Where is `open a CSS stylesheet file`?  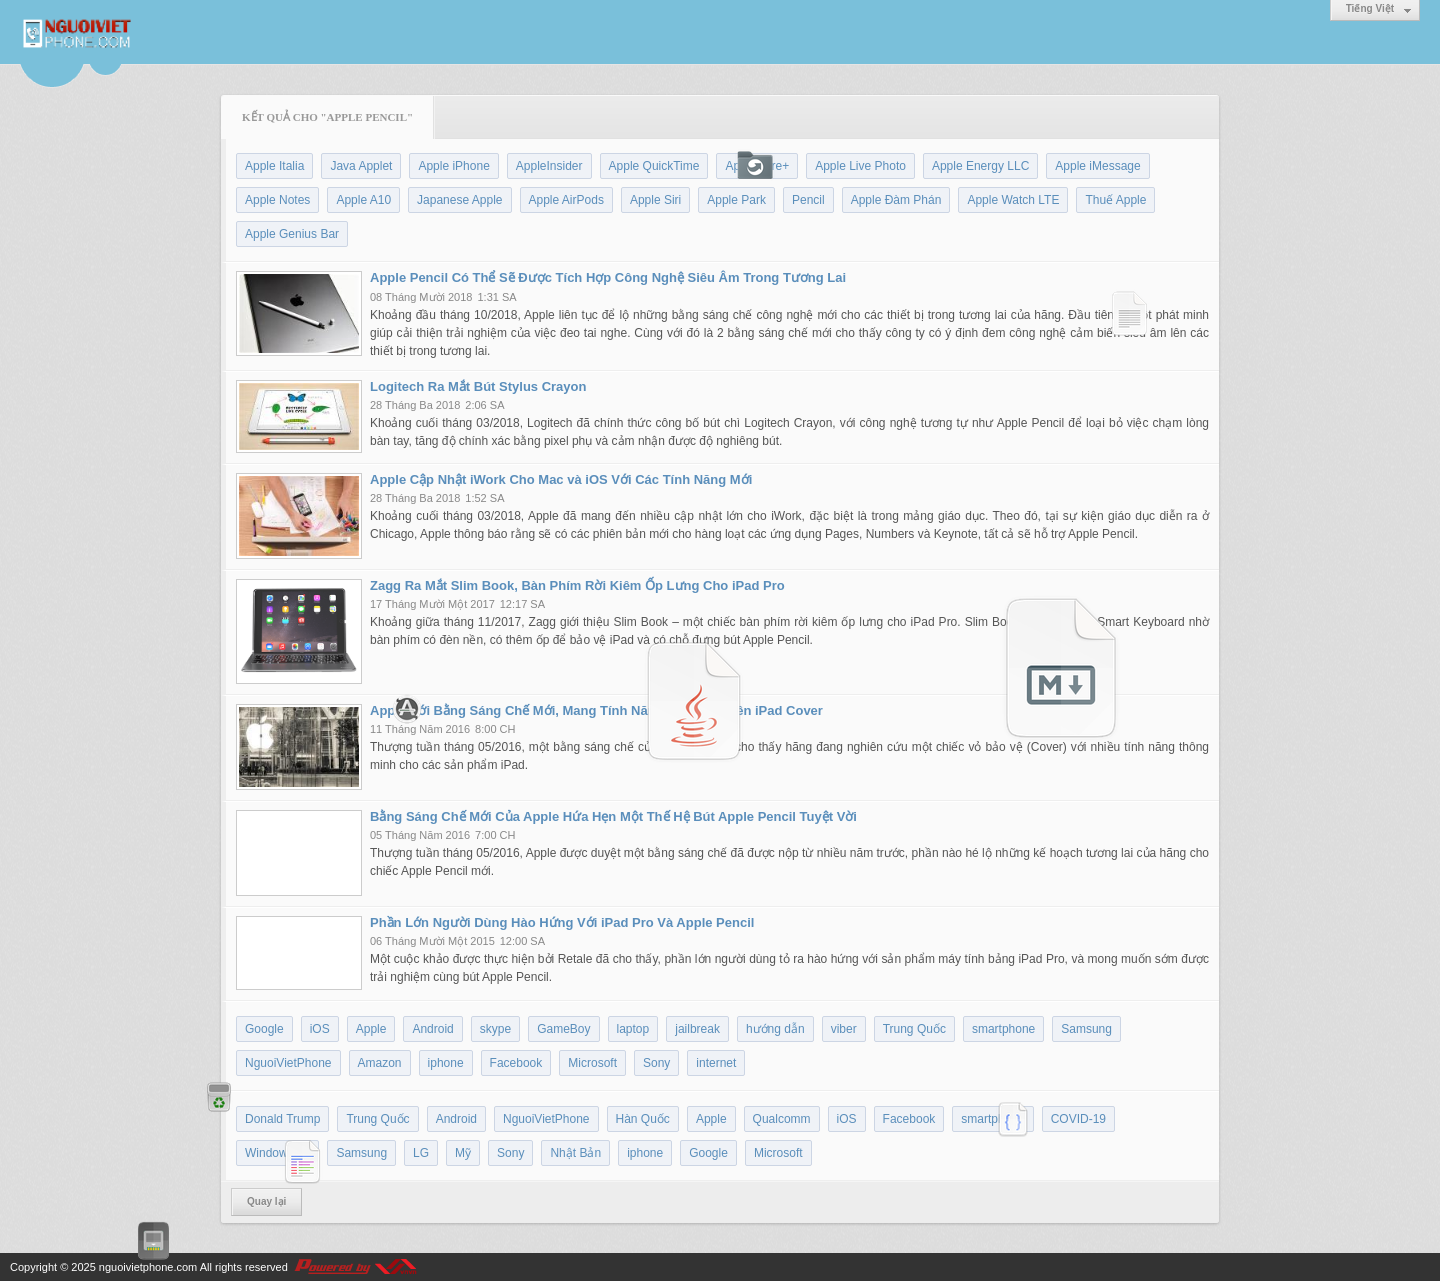 open a CSS stylesheet file is located at coordinates (1013, 1119).